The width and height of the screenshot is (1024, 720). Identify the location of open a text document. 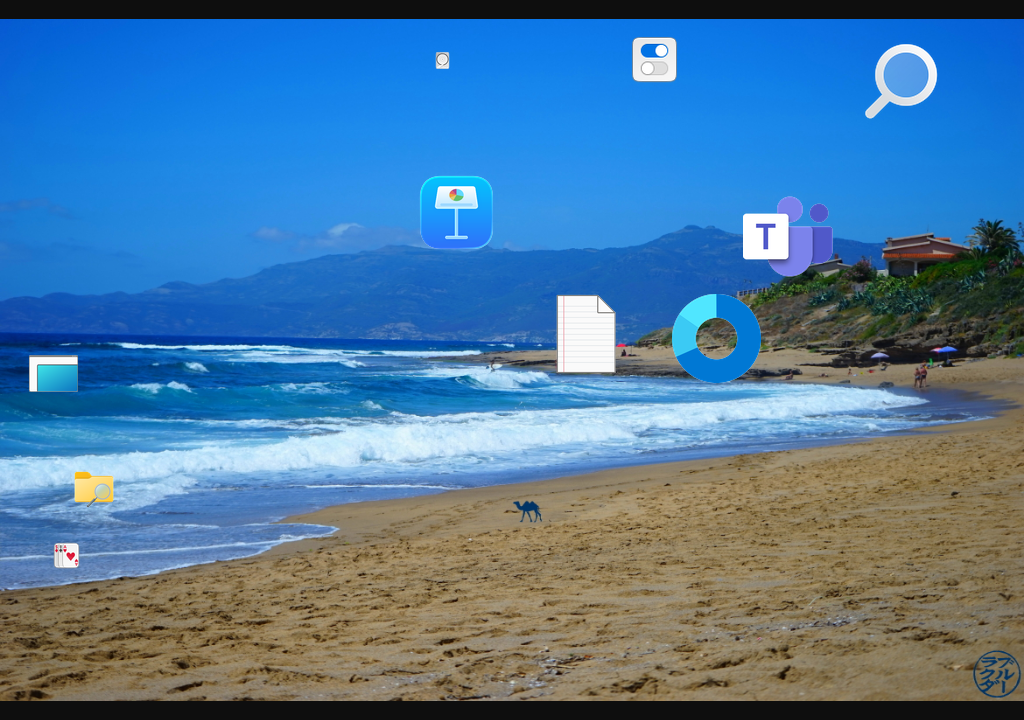
(586, 334).